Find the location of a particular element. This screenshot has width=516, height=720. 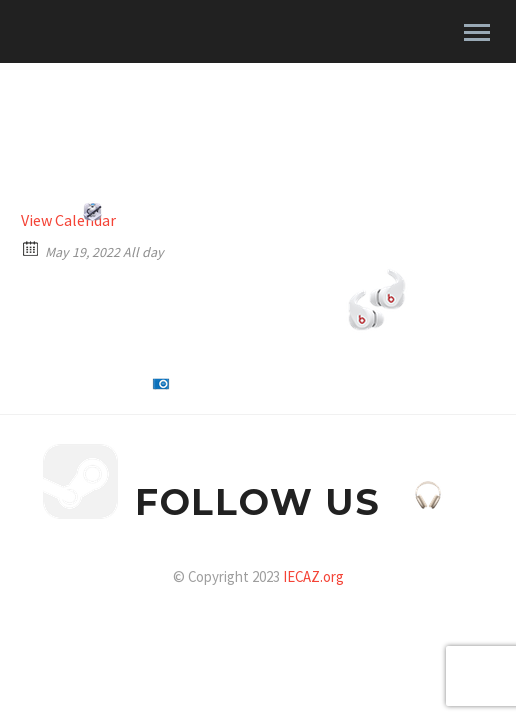

apple airpods max headphones is located at coordinates (428, 495).